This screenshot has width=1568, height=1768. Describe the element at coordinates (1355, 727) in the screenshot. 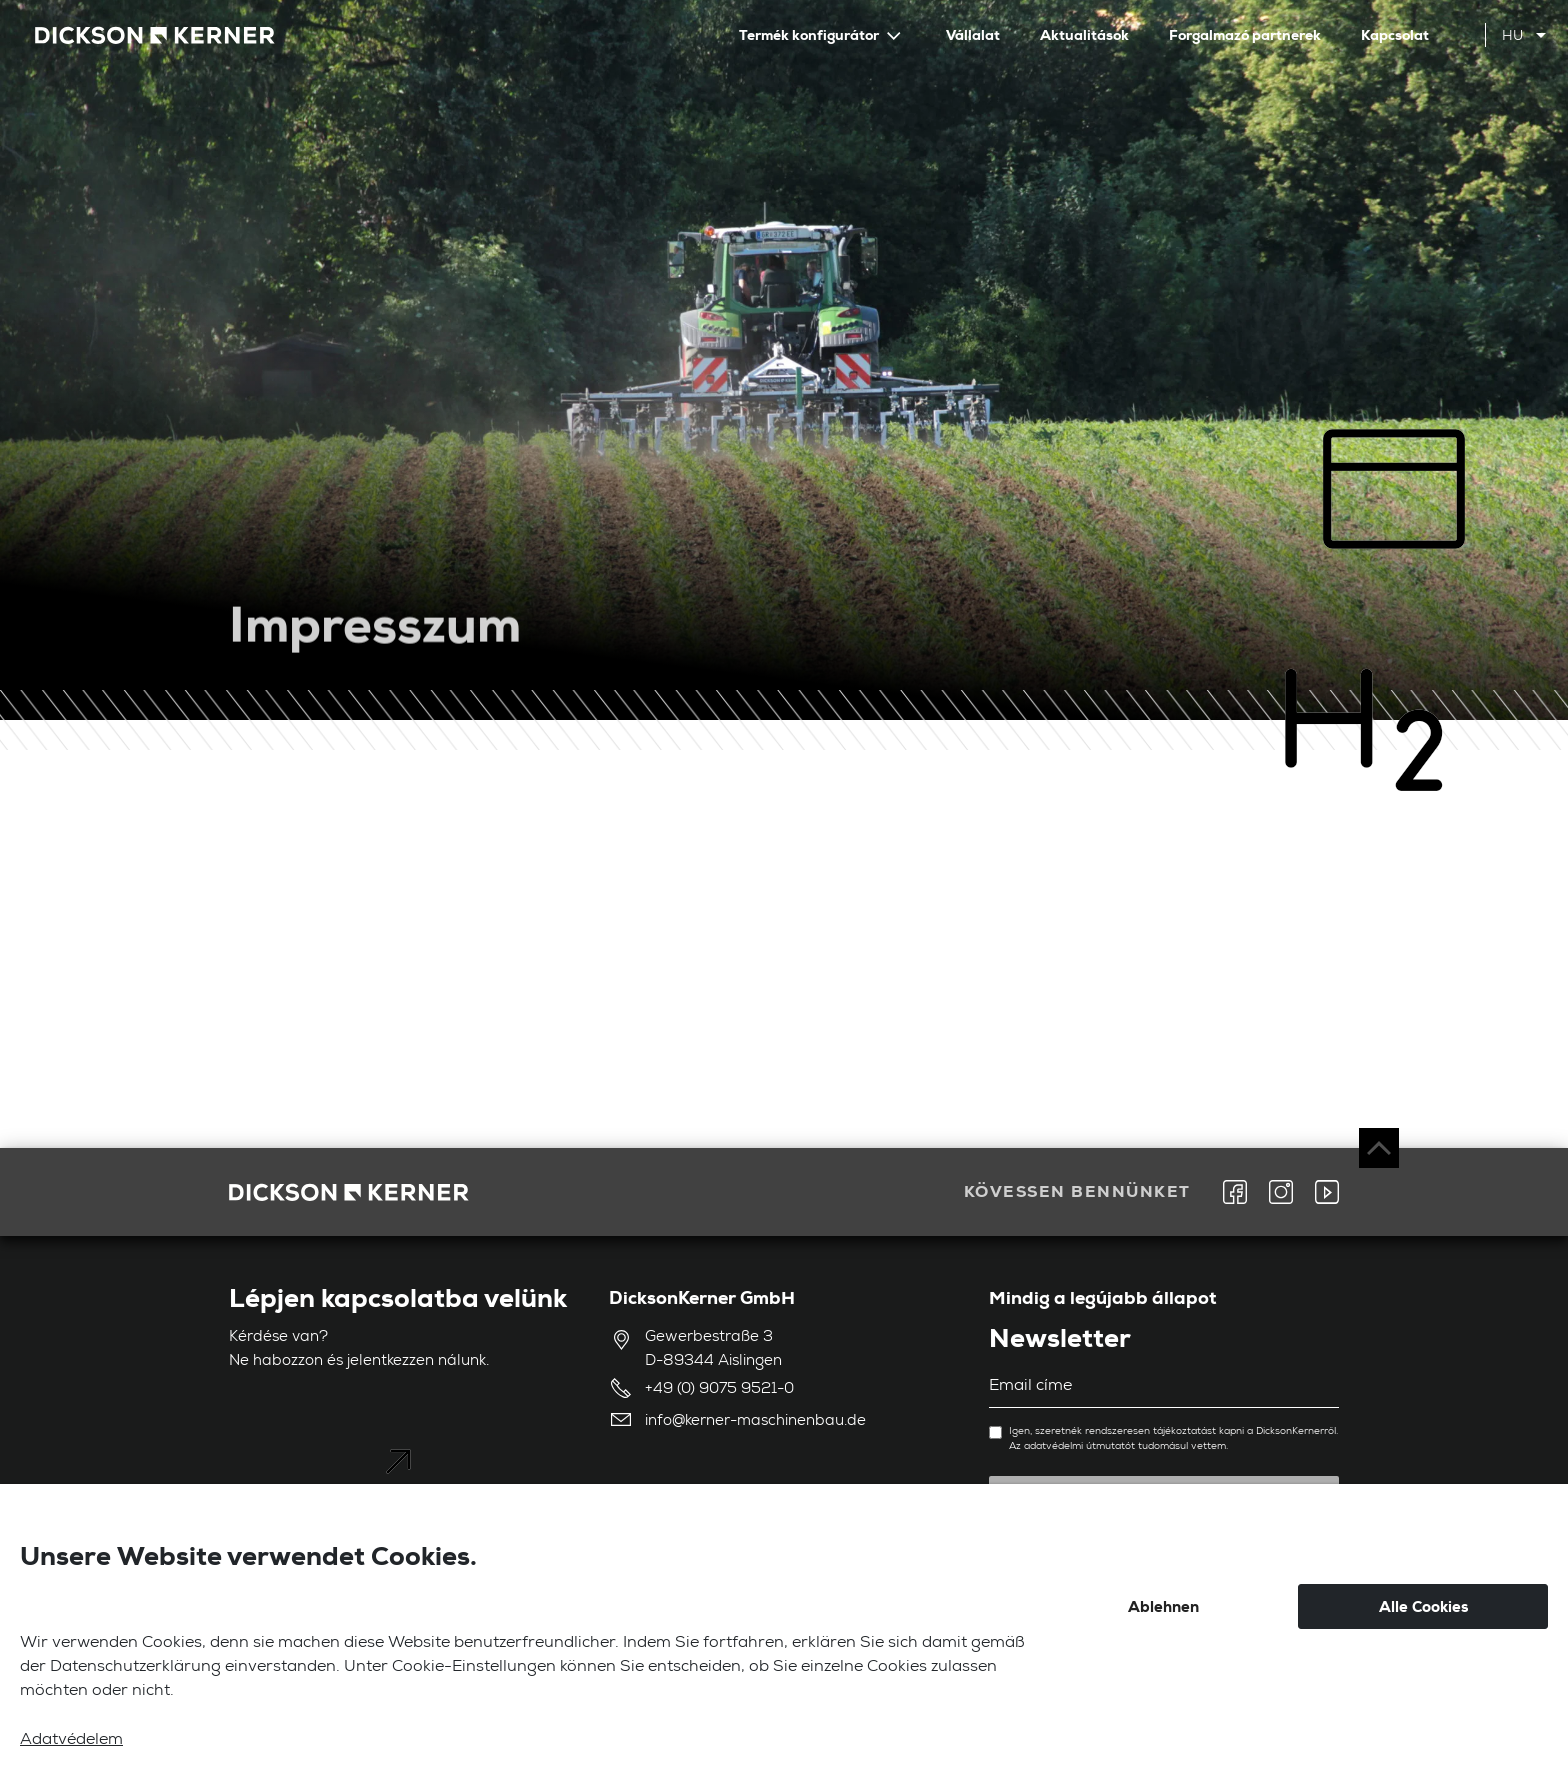

I see `format text as heading level 2` at that location.